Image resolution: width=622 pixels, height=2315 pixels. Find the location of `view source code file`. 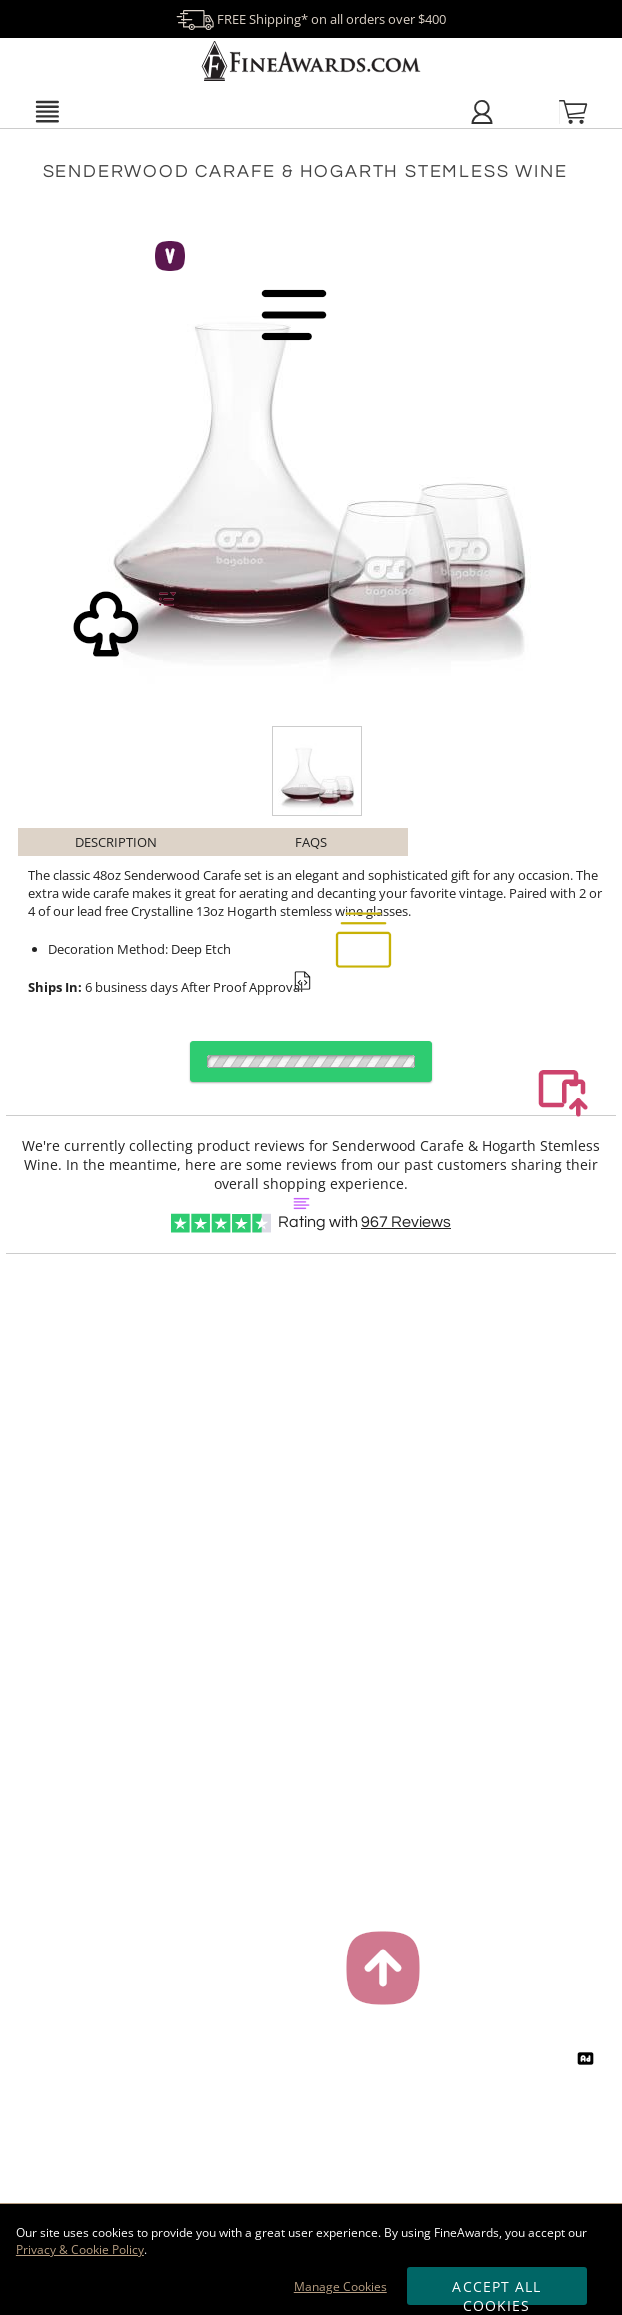

view source code file is located at coordinates (302, 980).